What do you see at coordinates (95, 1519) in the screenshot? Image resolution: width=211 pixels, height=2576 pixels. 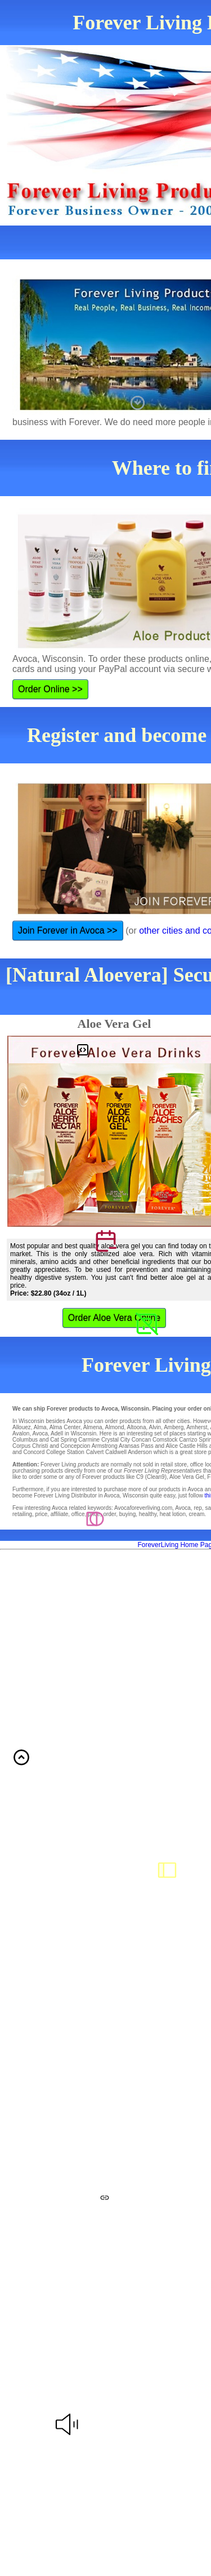 I see `toggle between rectangular and circular view modes` at bounding box center [95, 1519].